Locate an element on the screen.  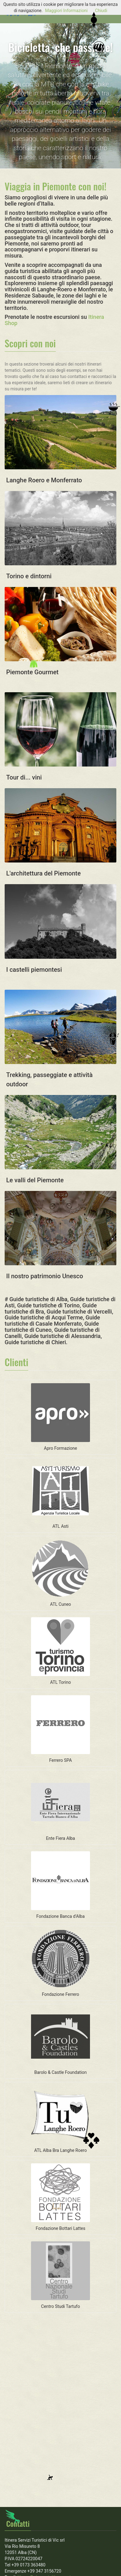
access card games or poker section is located at coordinates (91, 2141).